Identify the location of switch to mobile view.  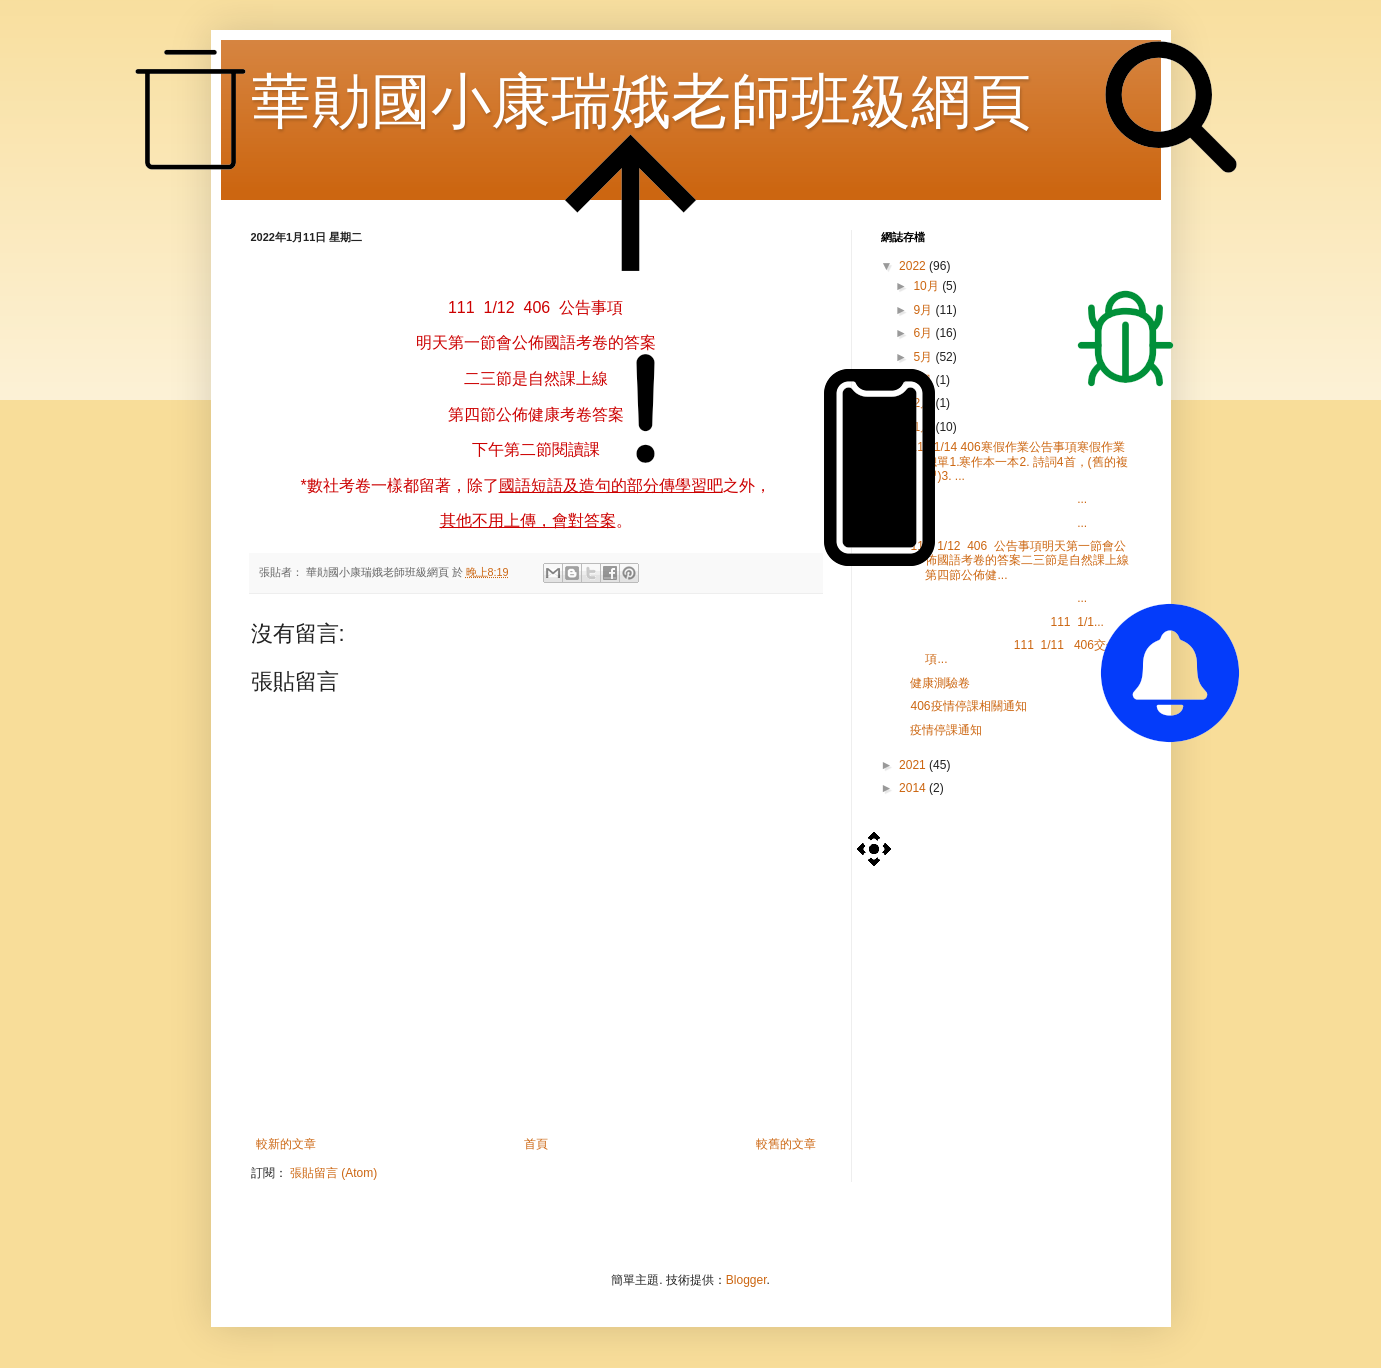
(879, 467).